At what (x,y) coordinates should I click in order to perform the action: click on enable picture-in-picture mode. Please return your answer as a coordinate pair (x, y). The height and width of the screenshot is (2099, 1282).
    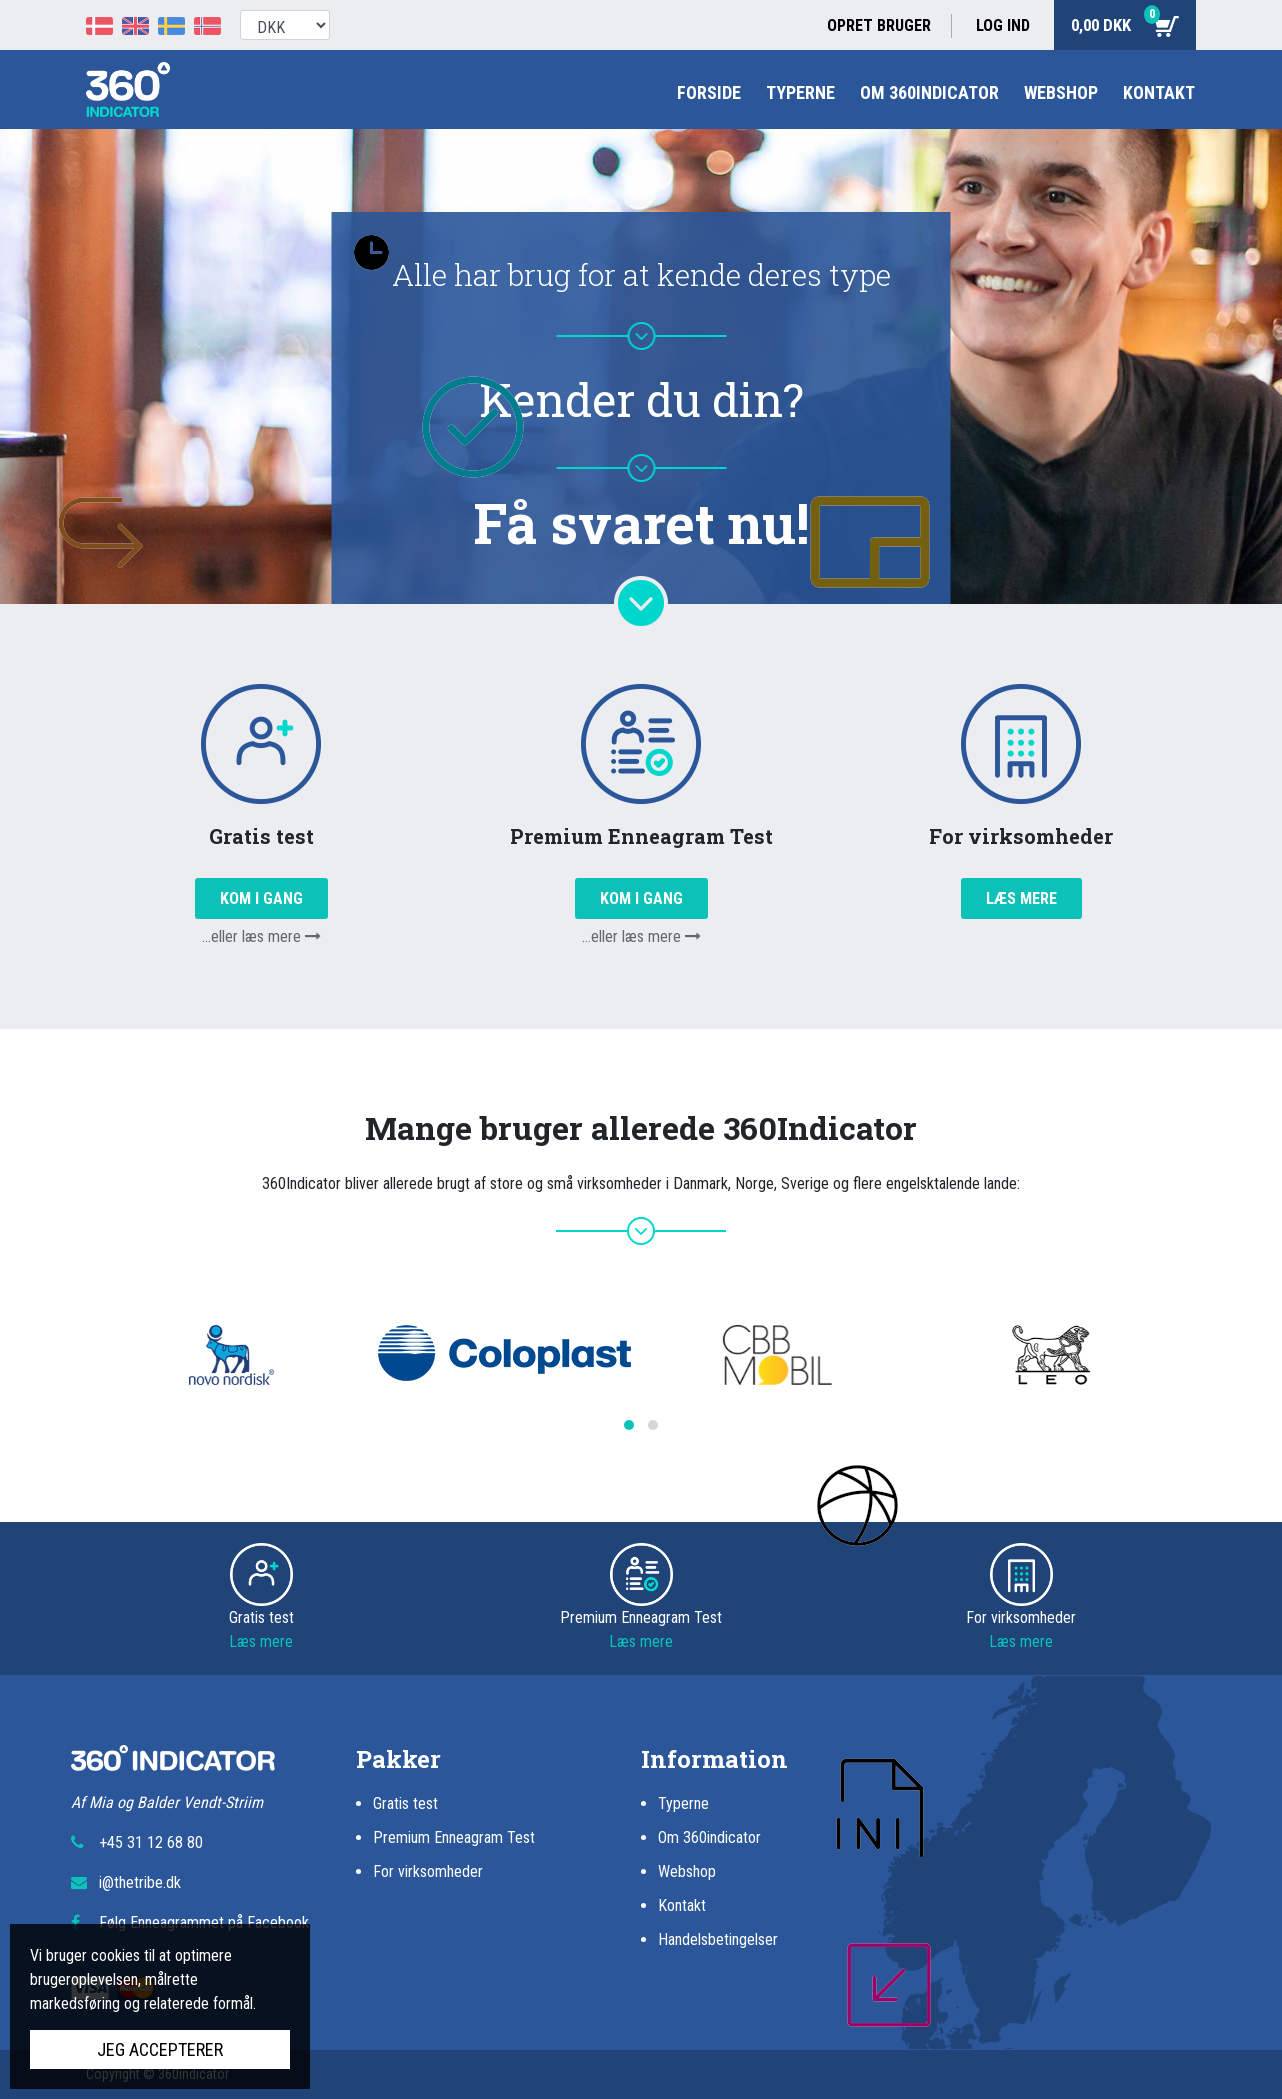
    Looking at the image, I should click on (870, 542).